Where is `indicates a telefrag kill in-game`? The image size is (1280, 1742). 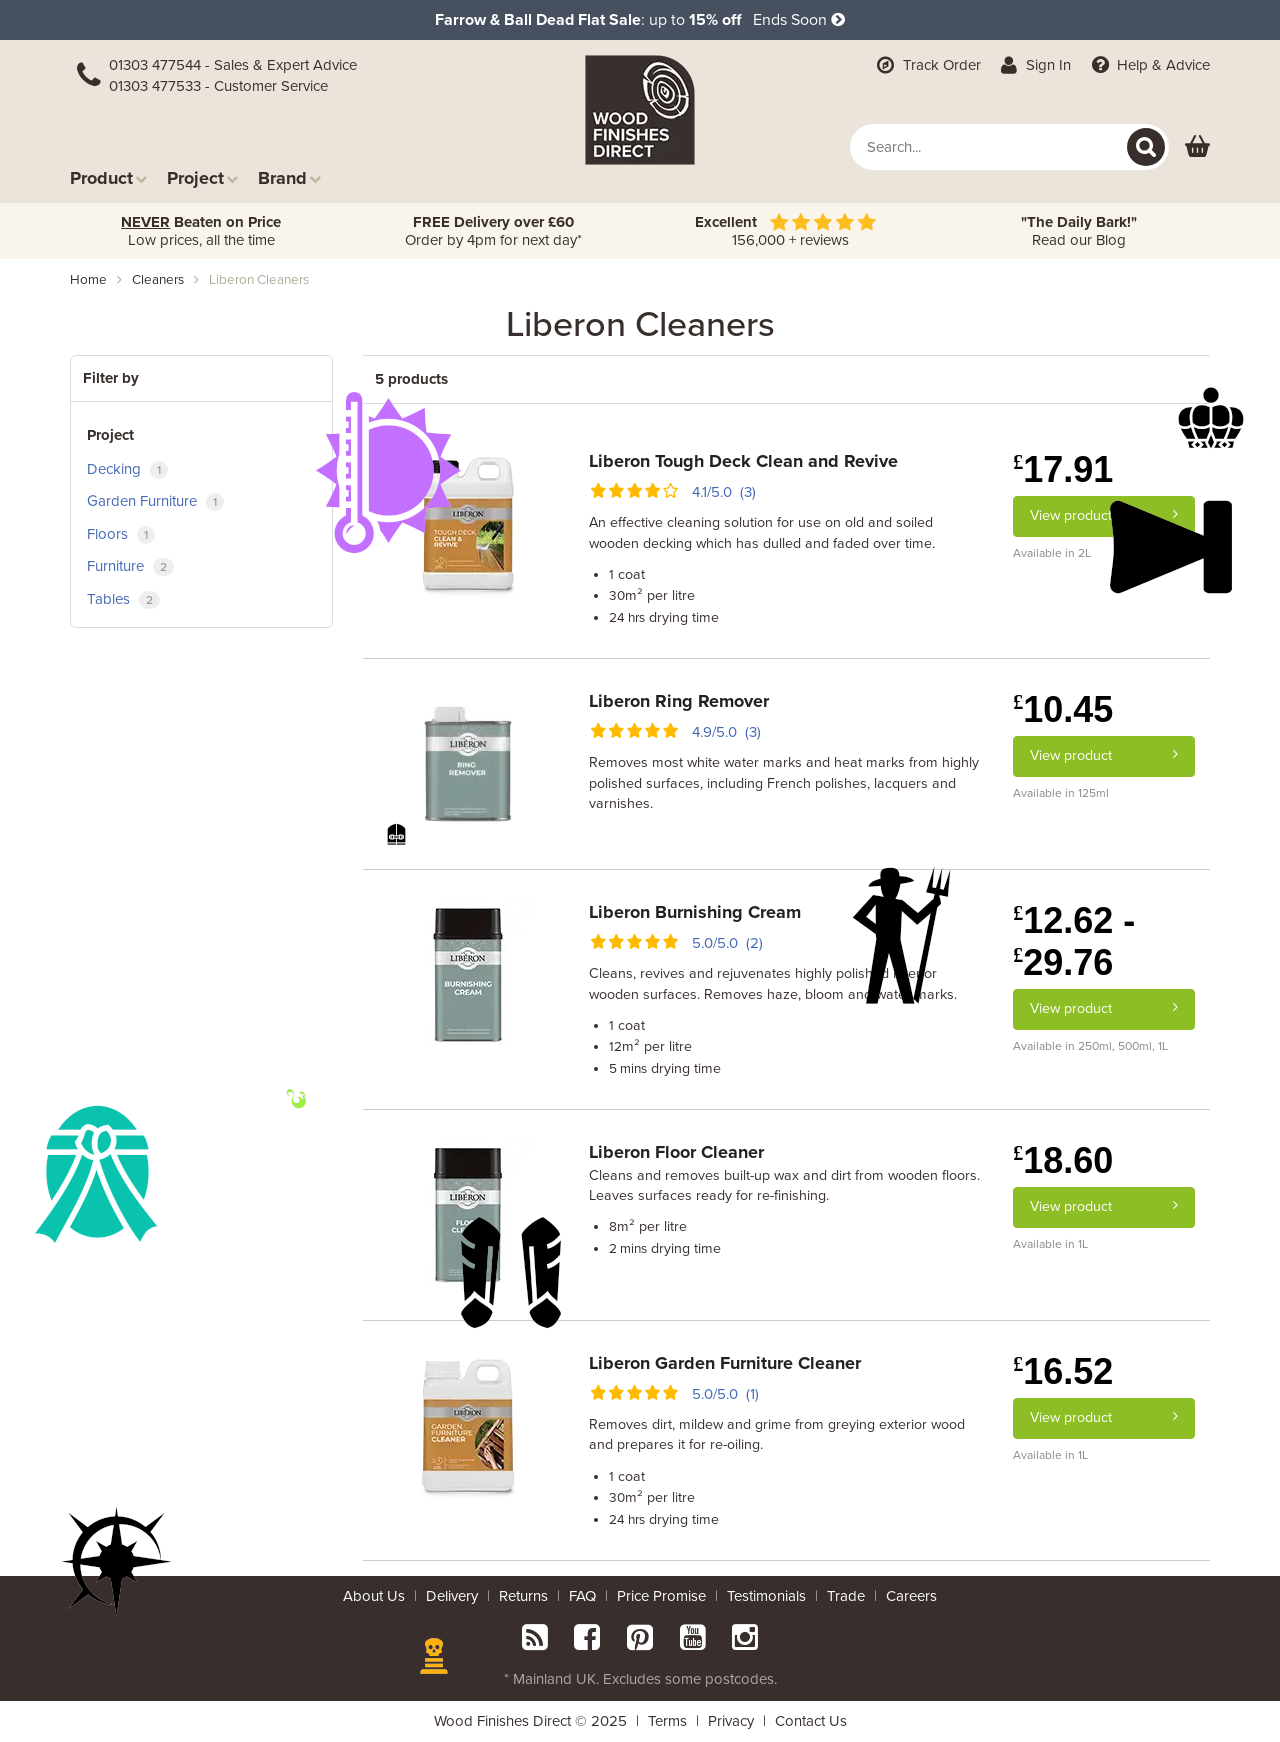
indicates a telefrag kill in-game is located at coordinates (434, 1656).